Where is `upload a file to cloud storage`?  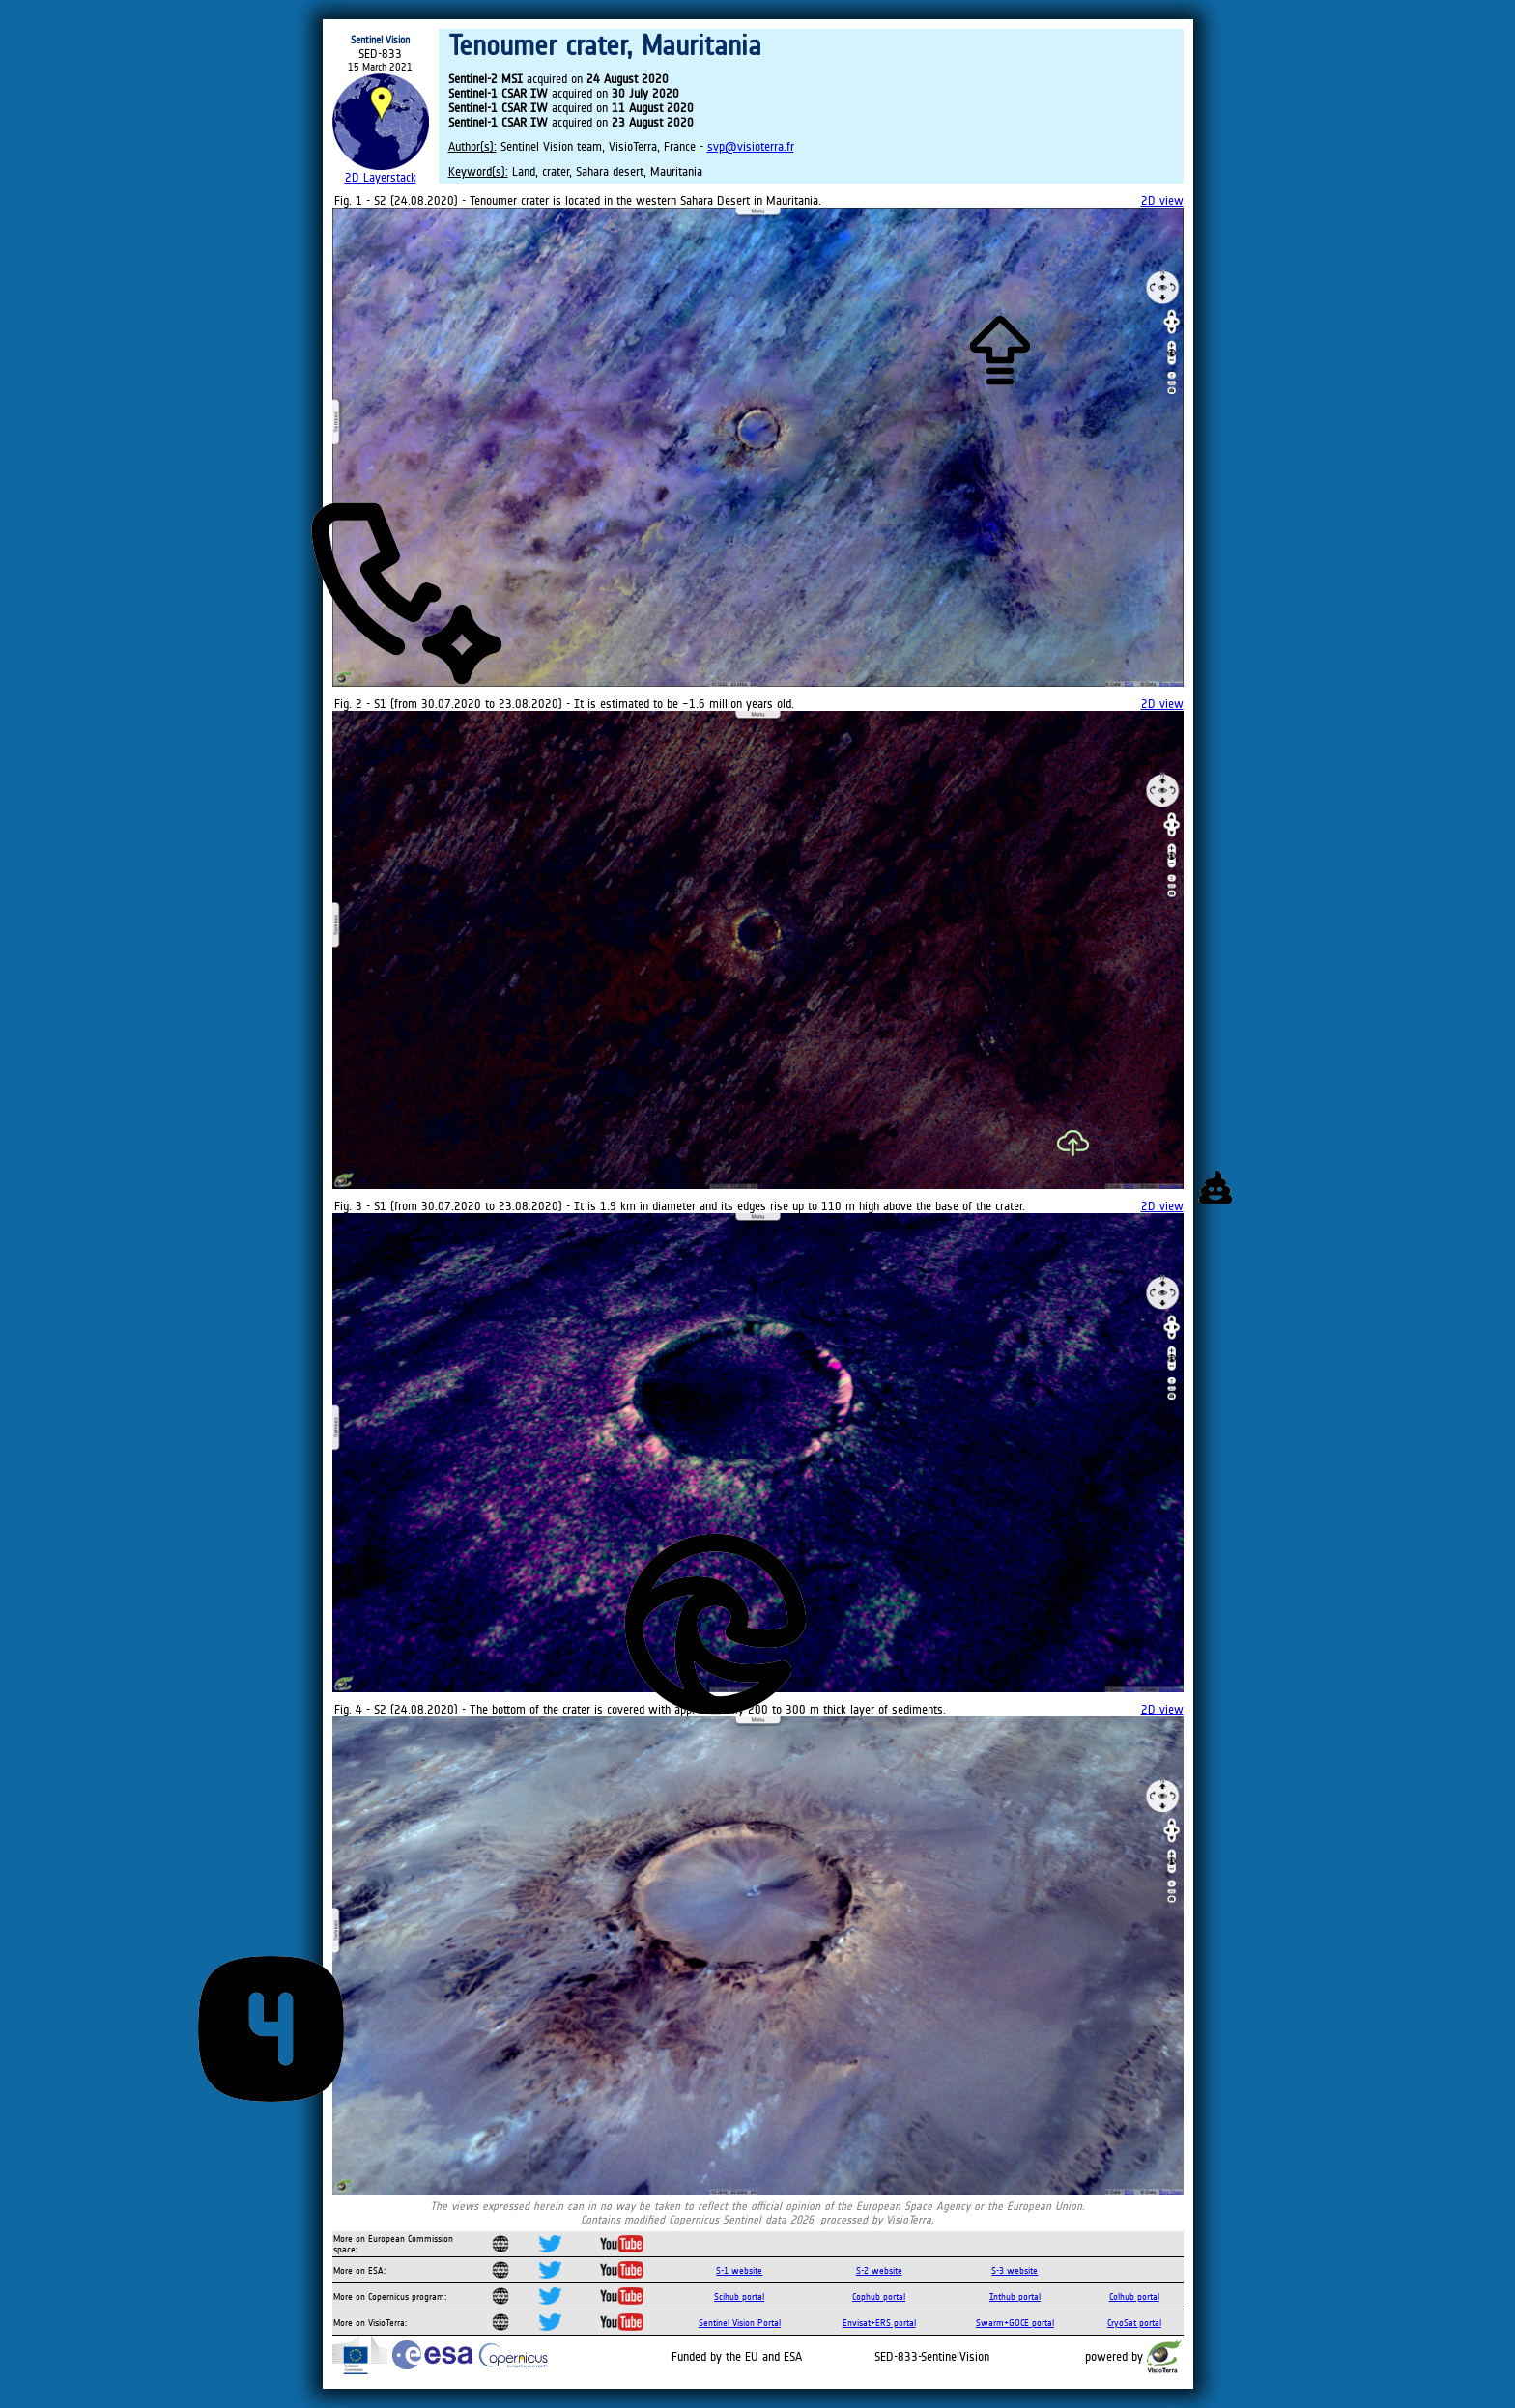 upload a file to cloud storage is located at coordinates (1072, 1143).